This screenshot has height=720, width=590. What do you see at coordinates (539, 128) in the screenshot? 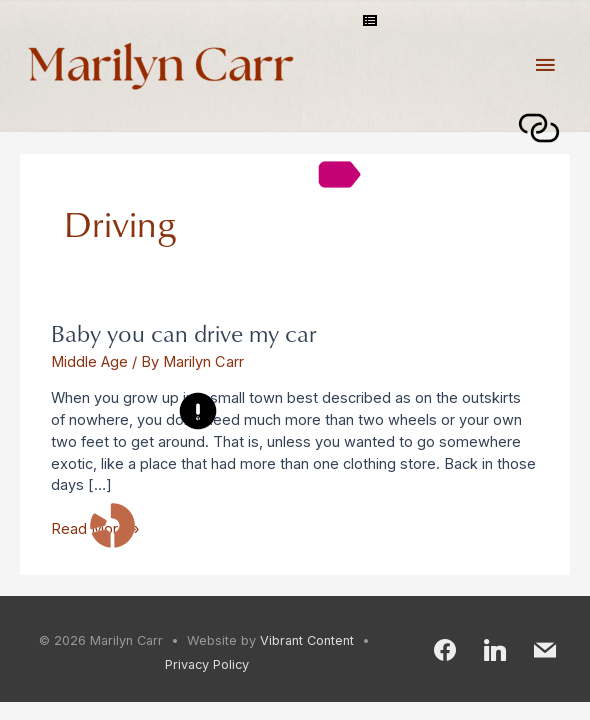
I see `insert or create a hyperlink` at bounding box center [539, 128].